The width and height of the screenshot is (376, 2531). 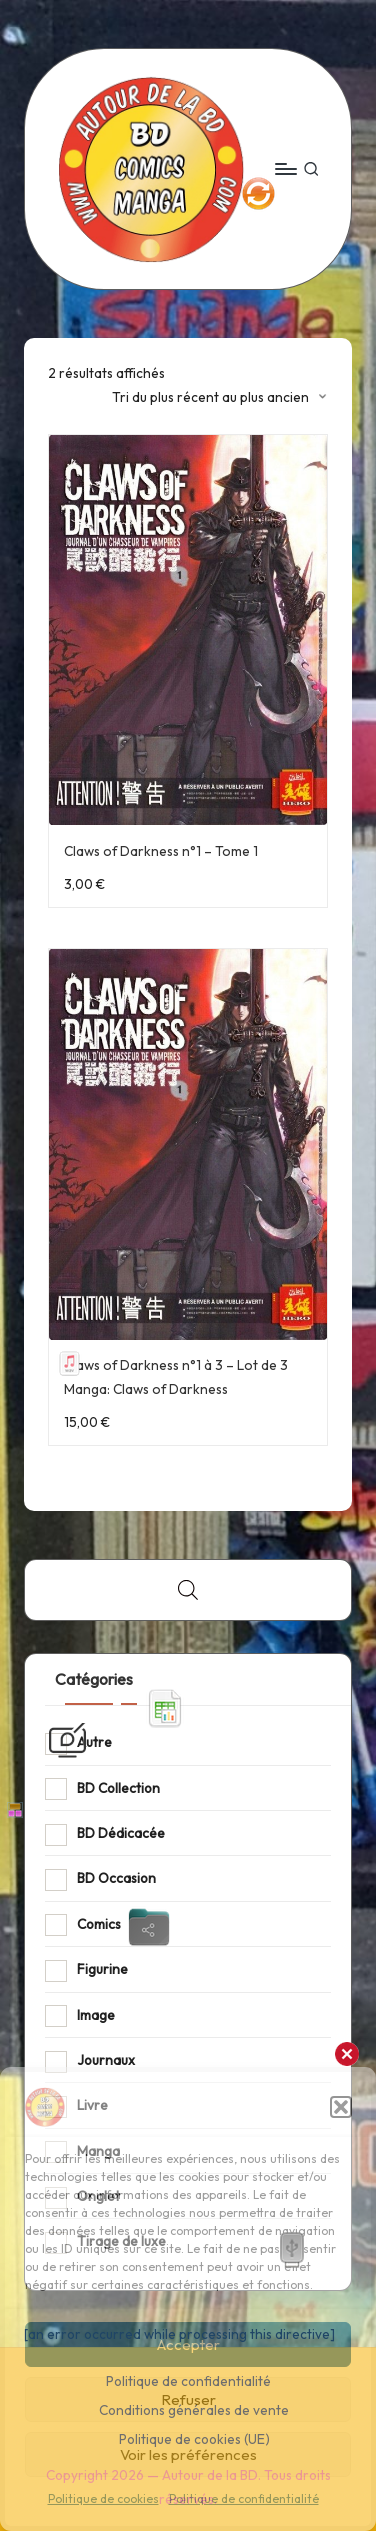 What do you see at coordinates (292, 2250) in the screenshot?
I see `access connected USB storage device` at bounding box center [292, 2250].